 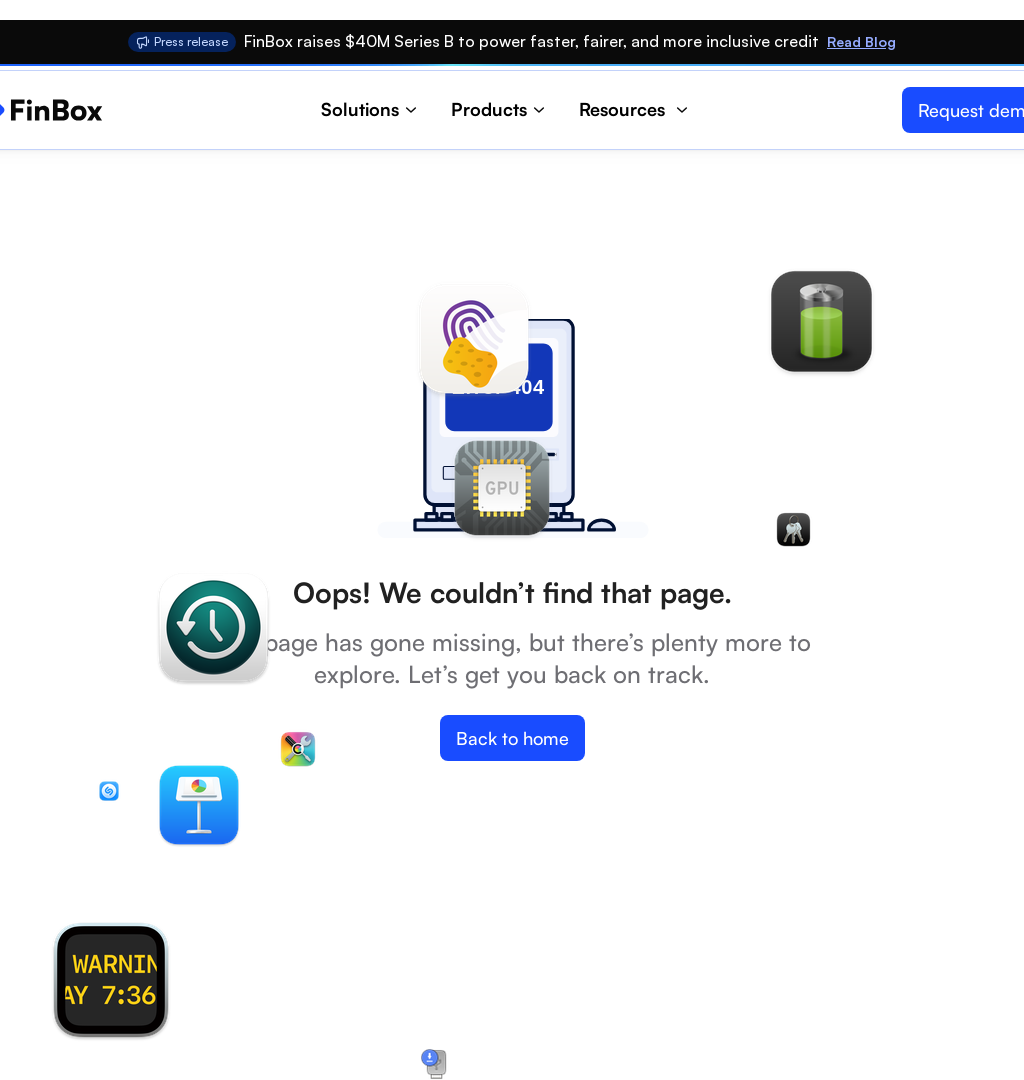 I want to click on create a bootable USB drive, so click(x=436, y=1064).